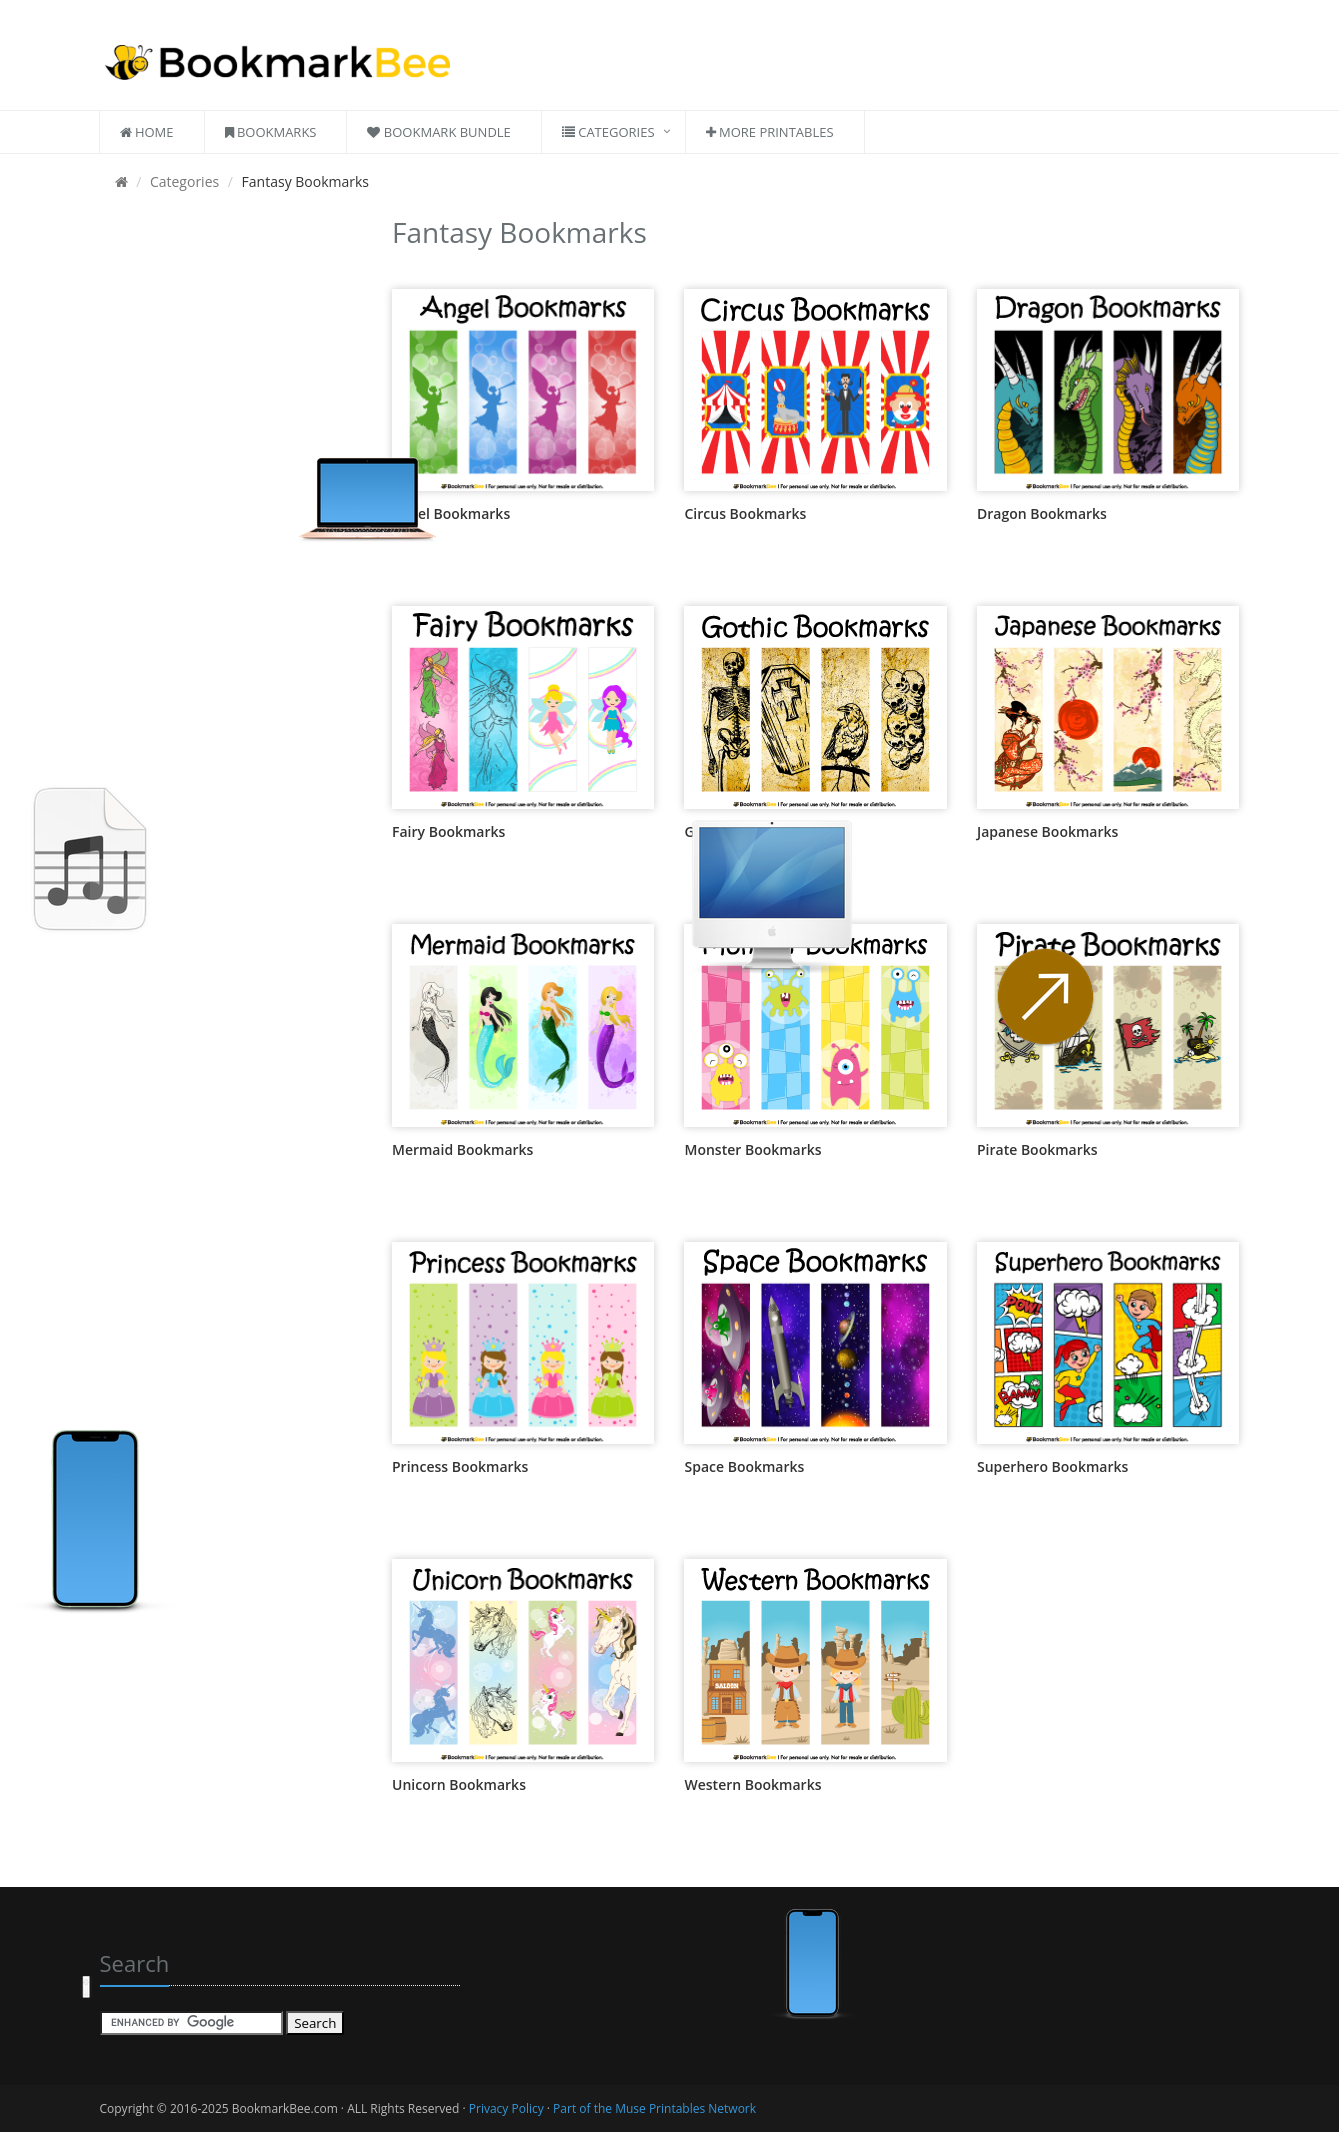 This screenshot has height=2132, width=1339. I want to click on iPhone 14 device icon, so click(812, 1964).